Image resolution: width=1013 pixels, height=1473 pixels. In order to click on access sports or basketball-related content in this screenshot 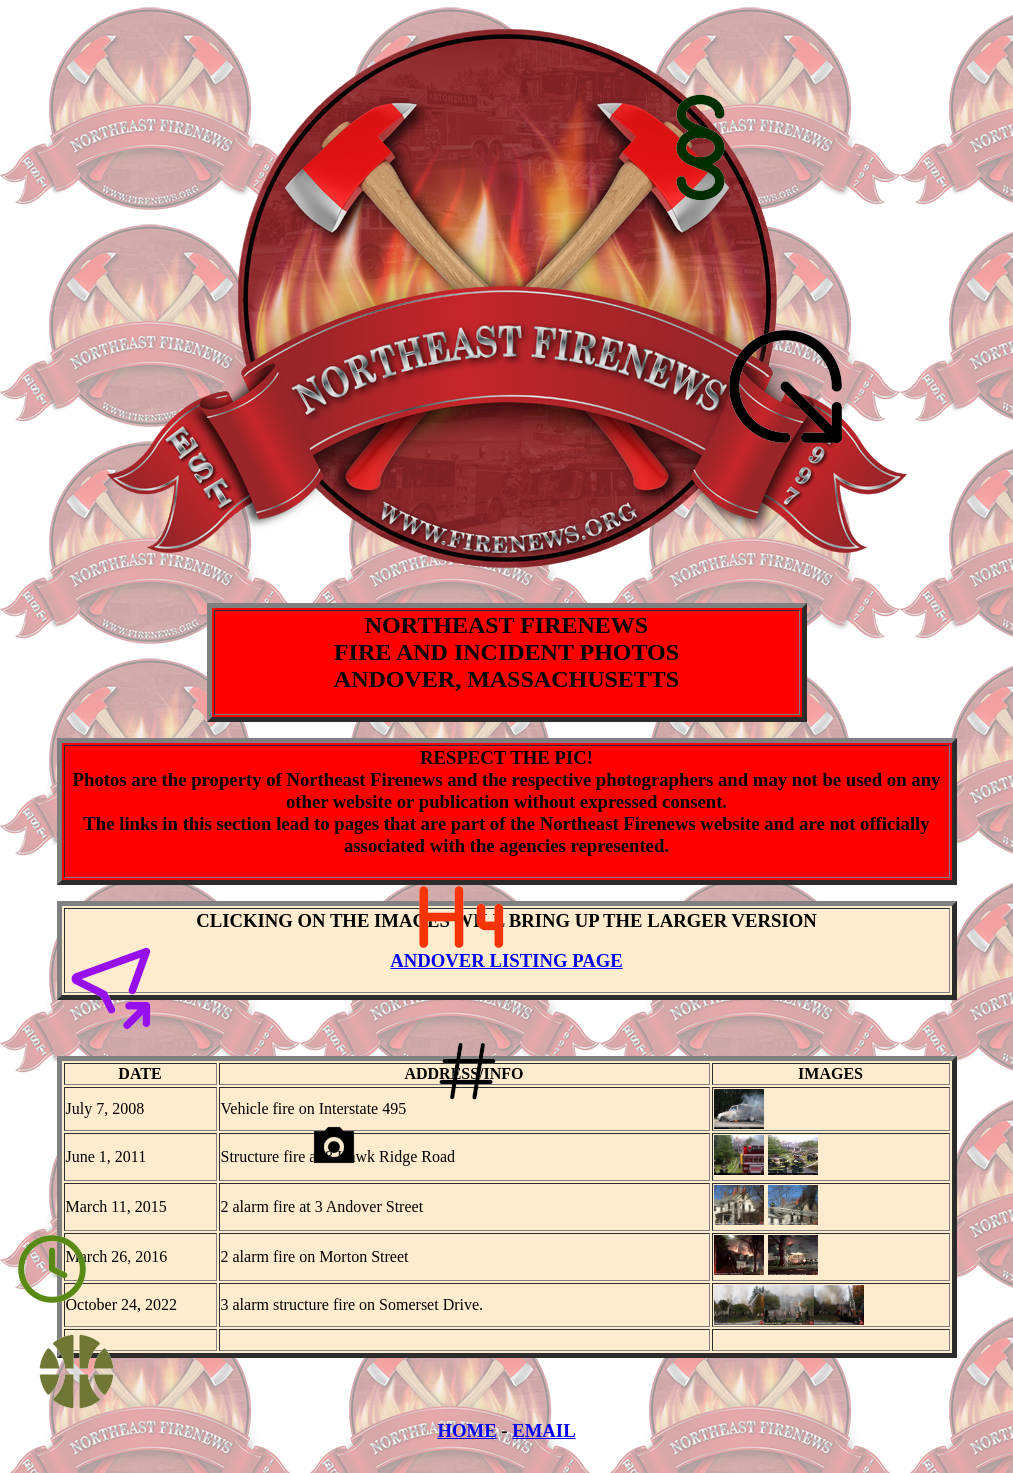, I will do `click(76, 1371)`.